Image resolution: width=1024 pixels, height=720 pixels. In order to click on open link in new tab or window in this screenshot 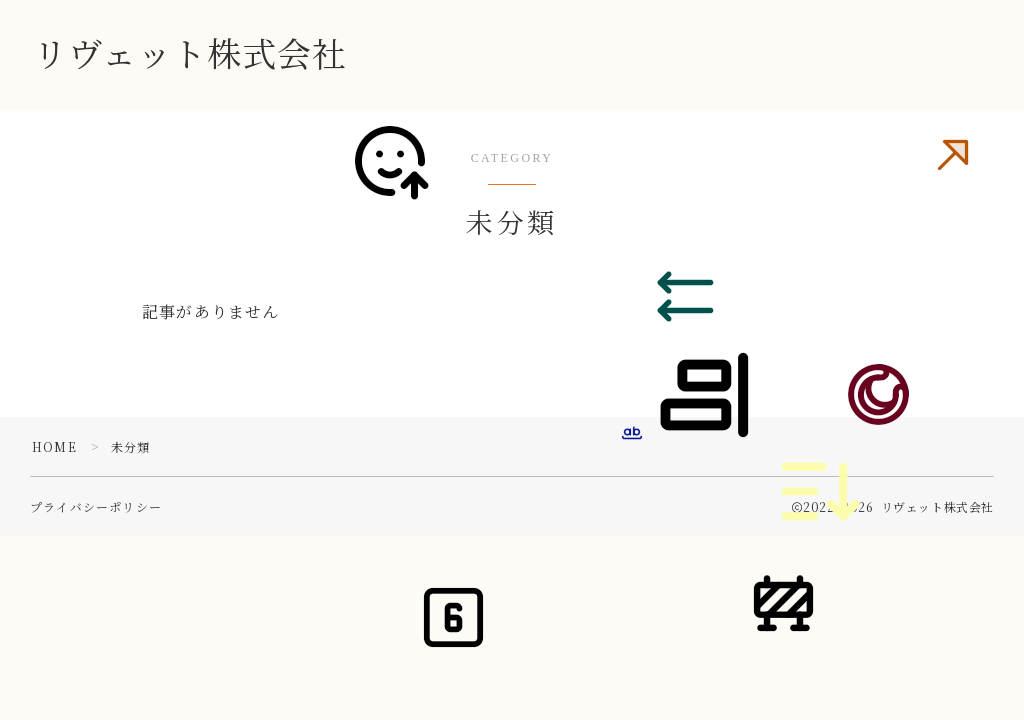, I will do `click(953, 155)`.